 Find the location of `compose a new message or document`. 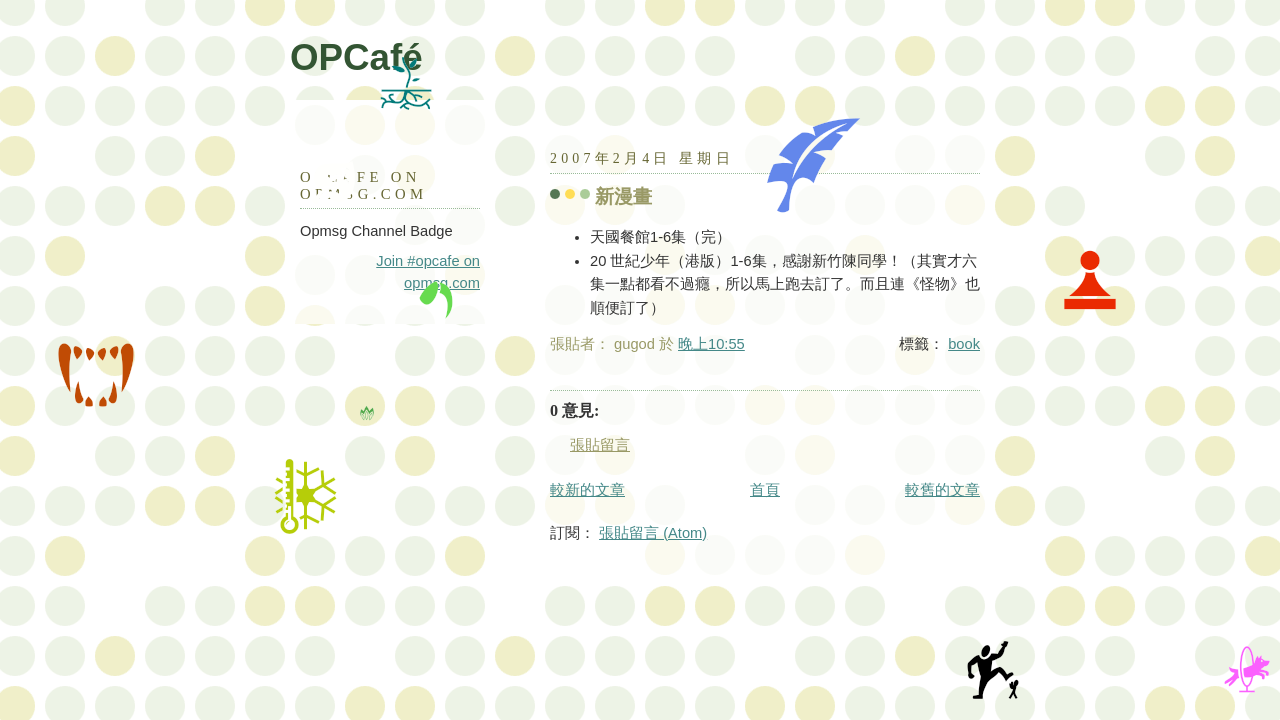

compose a new message or document is located at coordinates (814, 164).